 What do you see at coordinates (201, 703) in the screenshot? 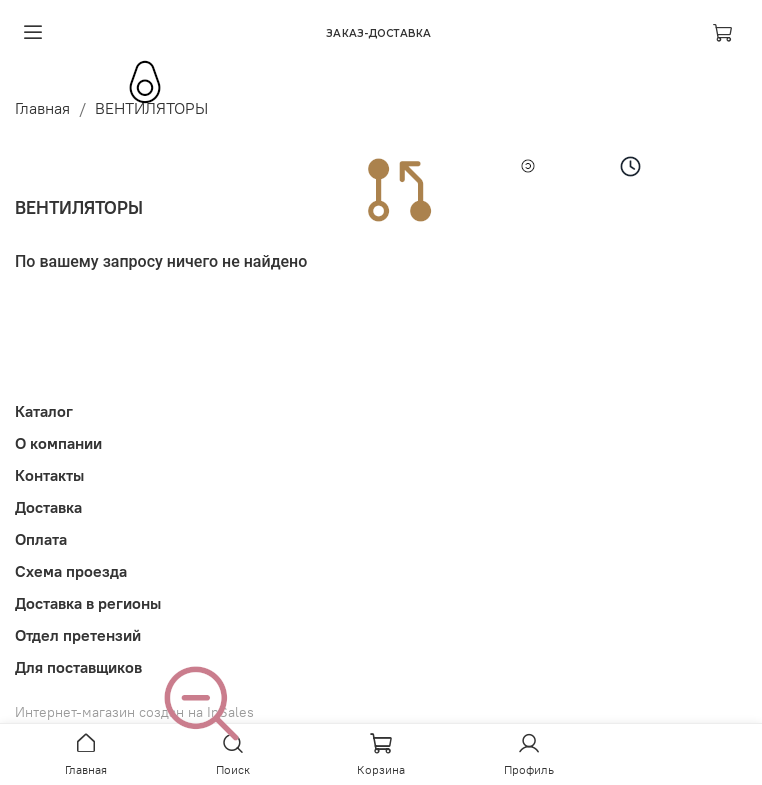
I see `zoom out of the current view` at bounding box center [201, 703].